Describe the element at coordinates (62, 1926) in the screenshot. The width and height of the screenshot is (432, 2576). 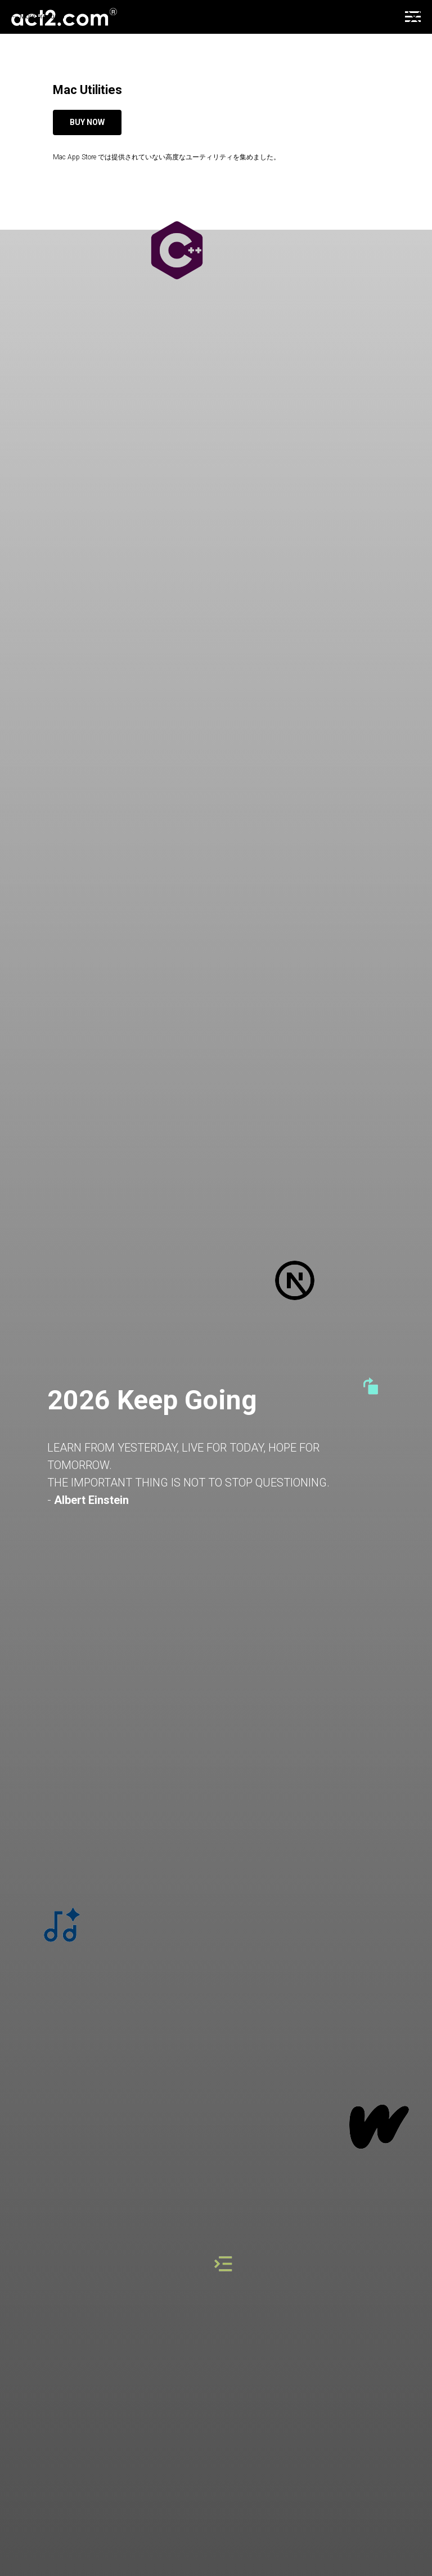
I see `access AI-powered music features` at that location.